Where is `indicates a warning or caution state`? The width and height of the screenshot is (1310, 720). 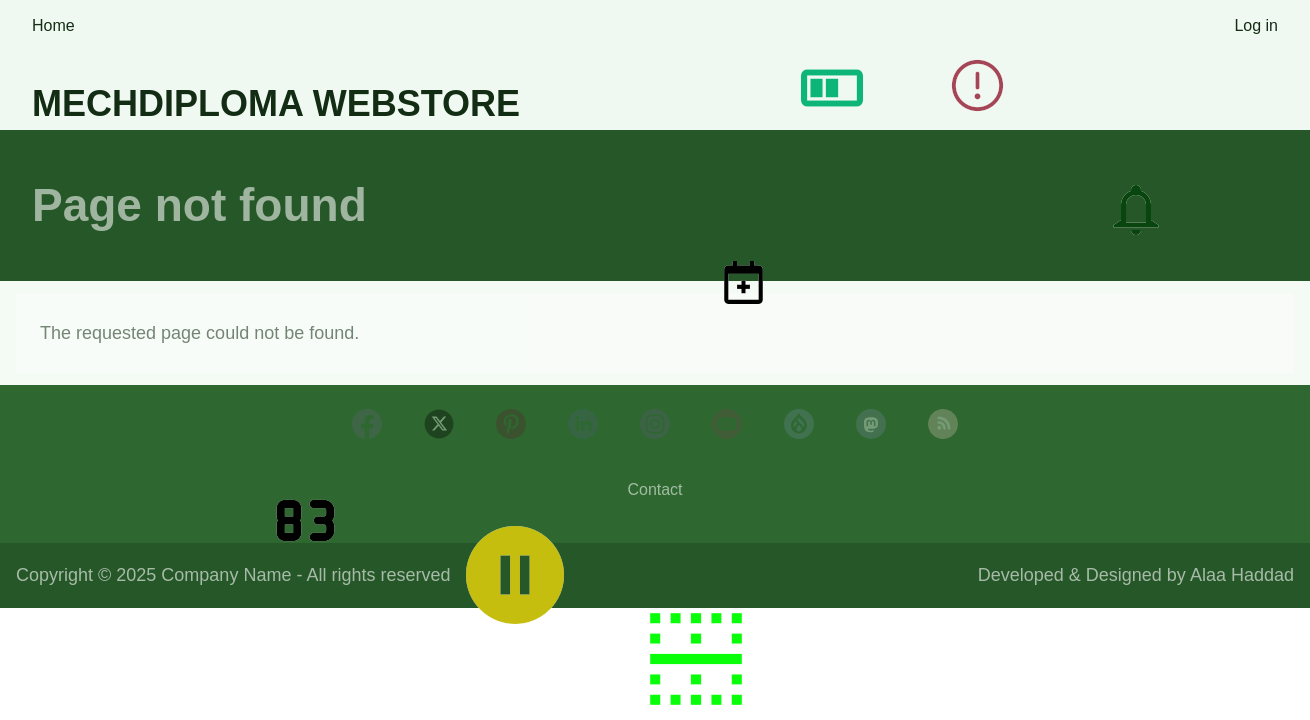
indicates a warning or caution state is located at coordinates (977, 85).